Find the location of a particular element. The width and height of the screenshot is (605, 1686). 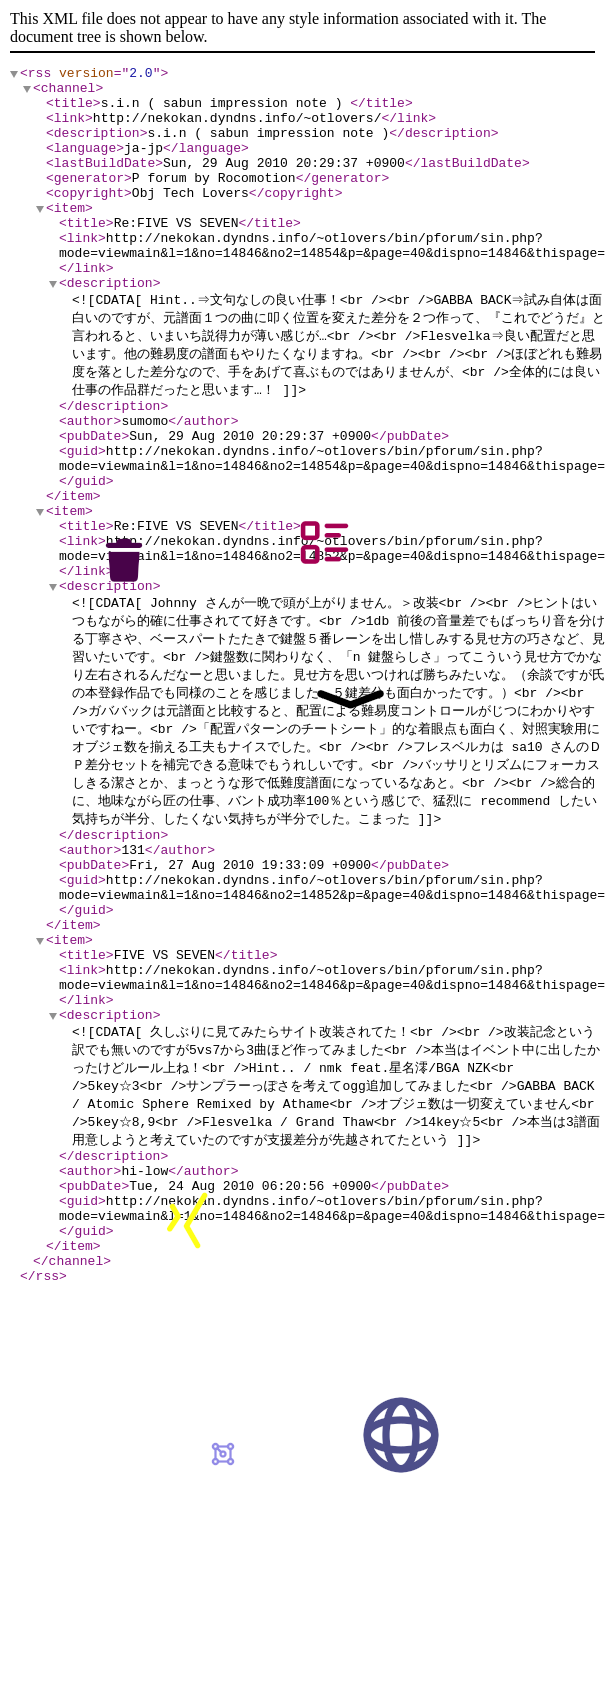

view 360-degree panorama is located at coordinates (401, 1435).